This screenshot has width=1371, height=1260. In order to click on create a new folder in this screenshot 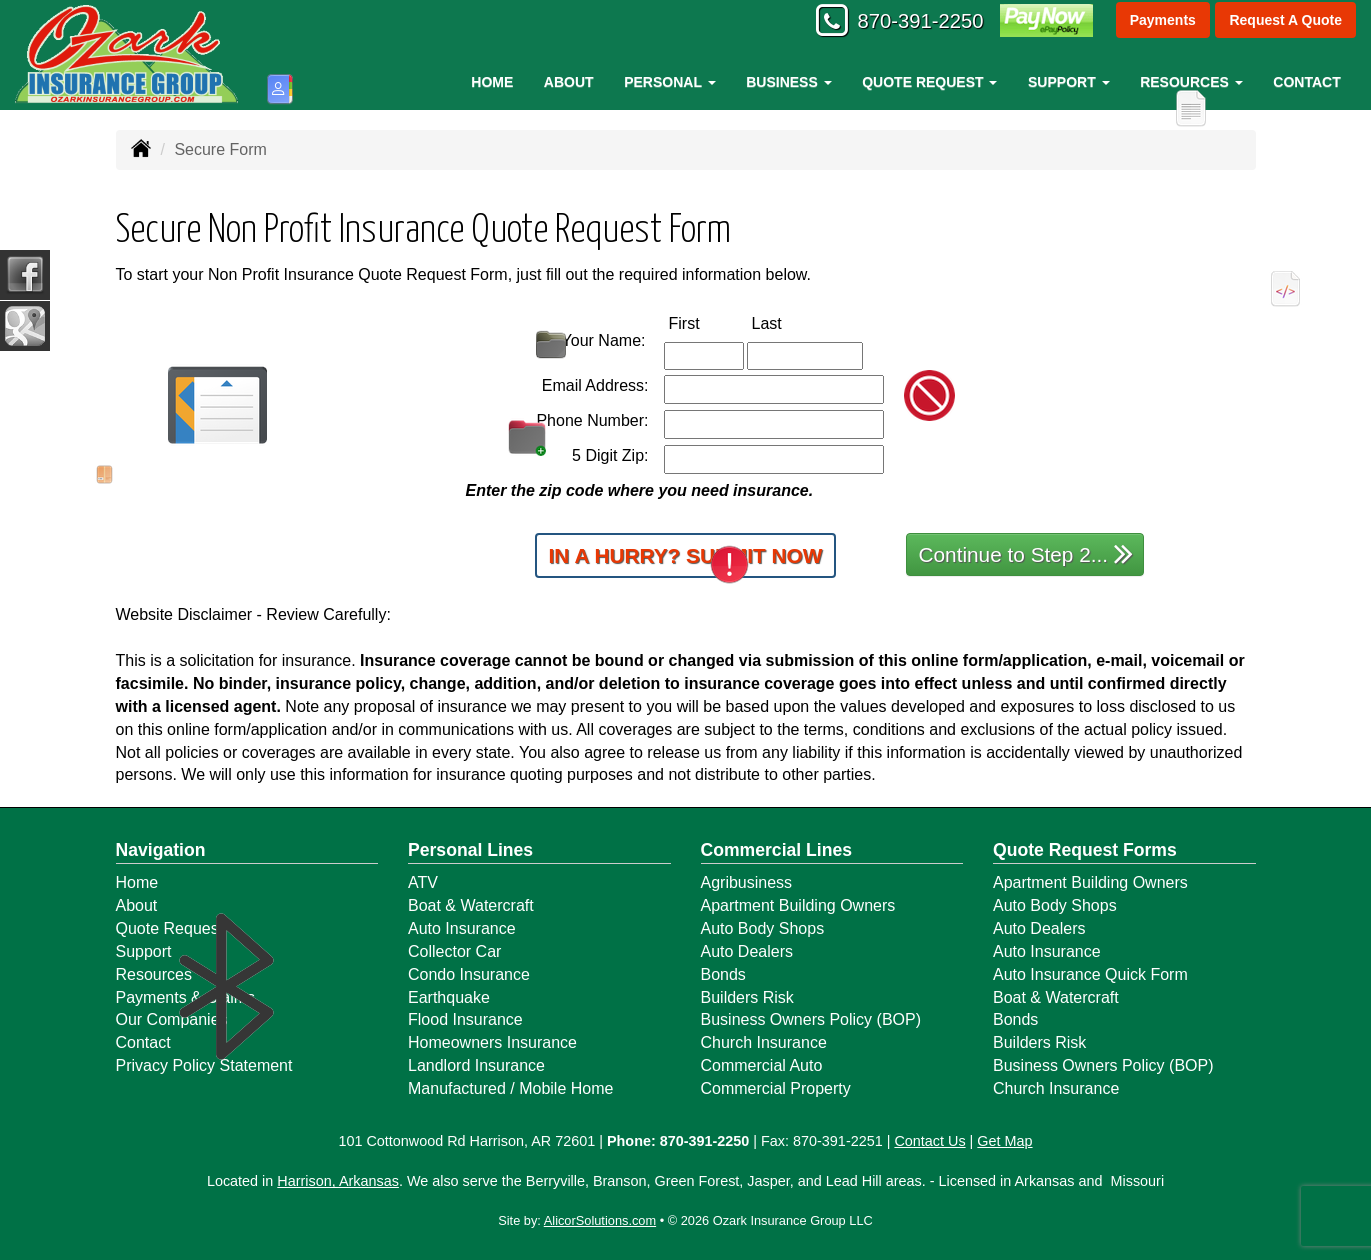, I will do `click(527, 437)`.